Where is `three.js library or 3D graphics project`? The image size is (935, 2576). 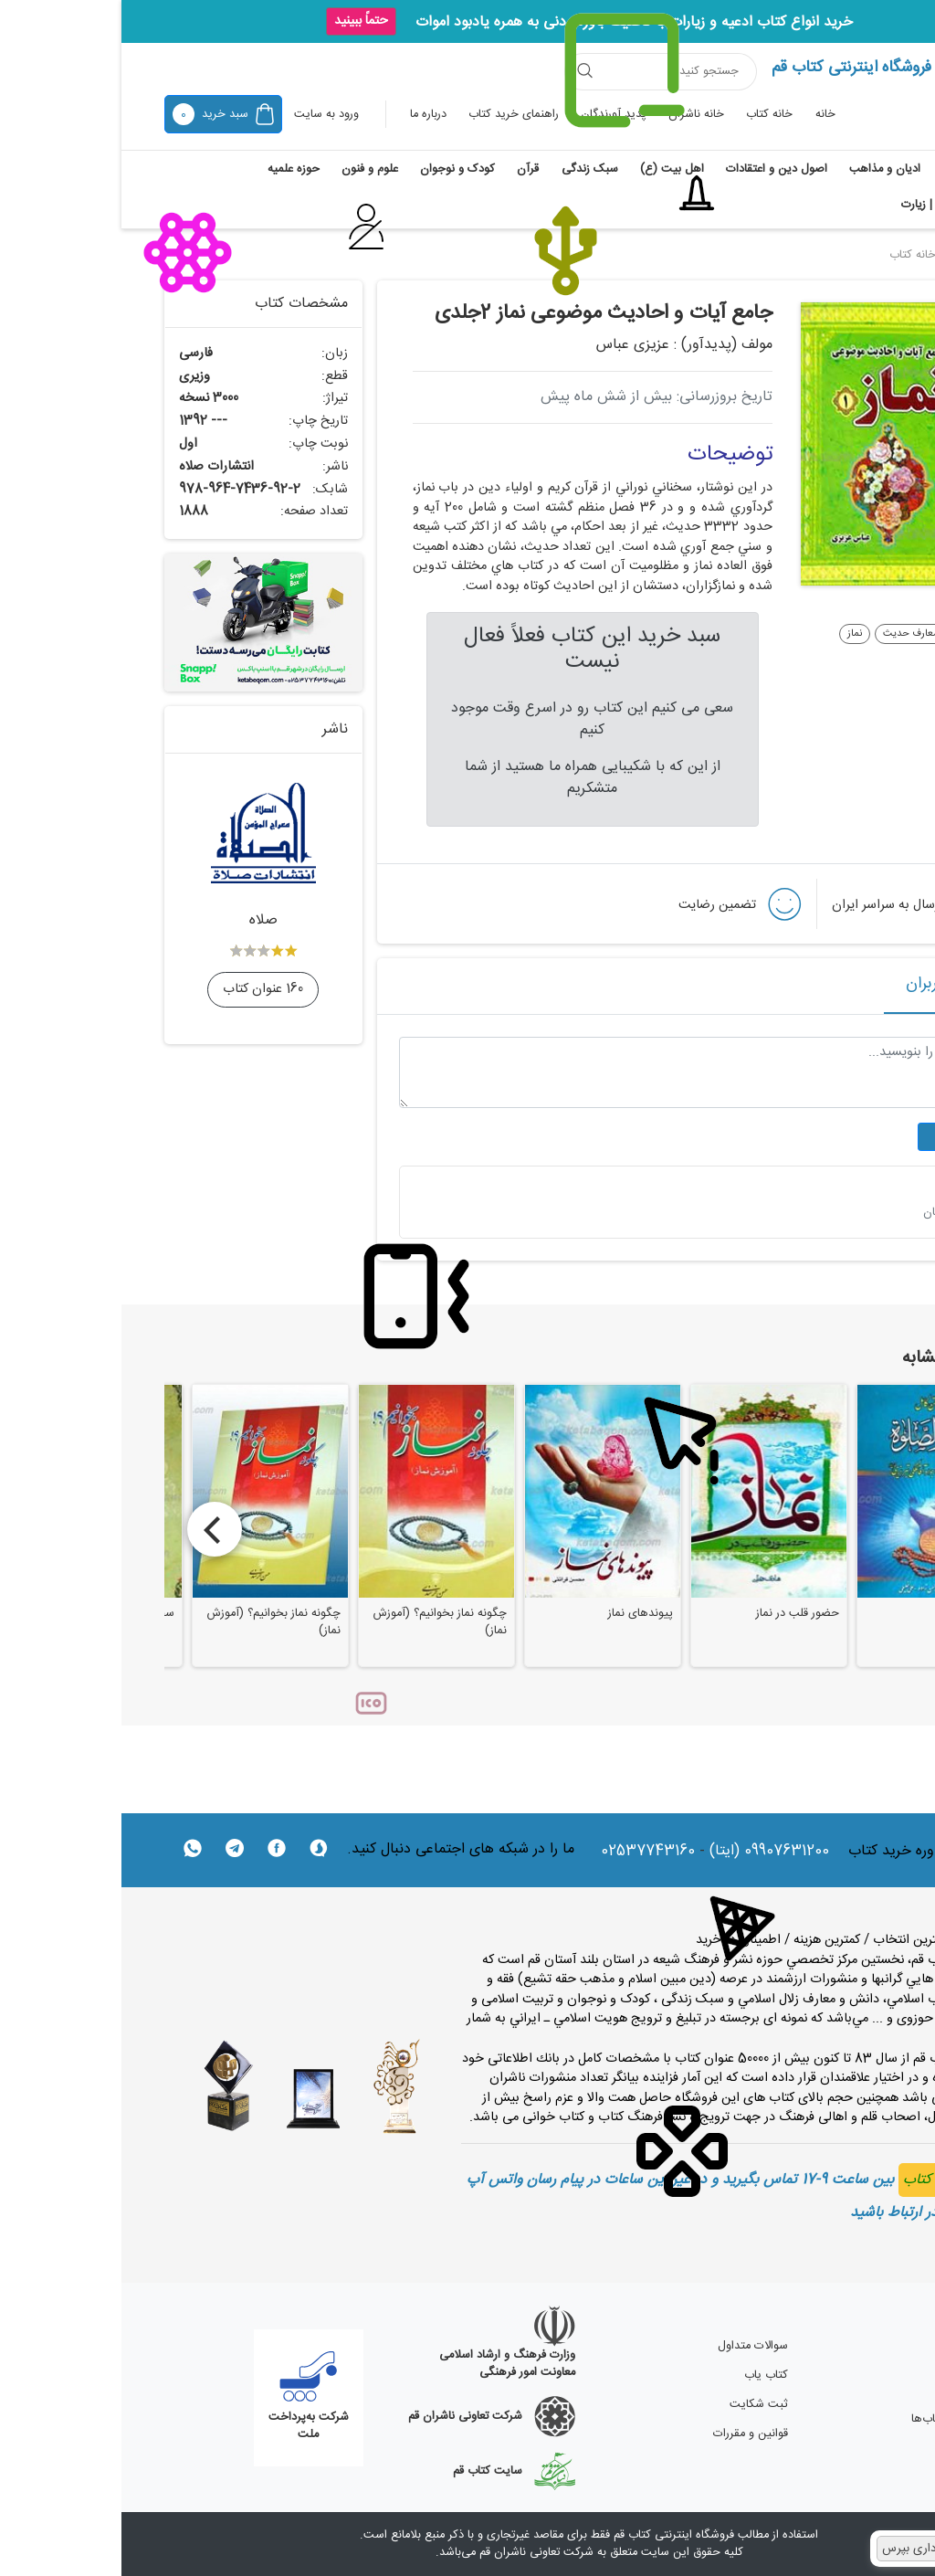
three.js library or 3D graphics project is located at coordinates (741, 1927).